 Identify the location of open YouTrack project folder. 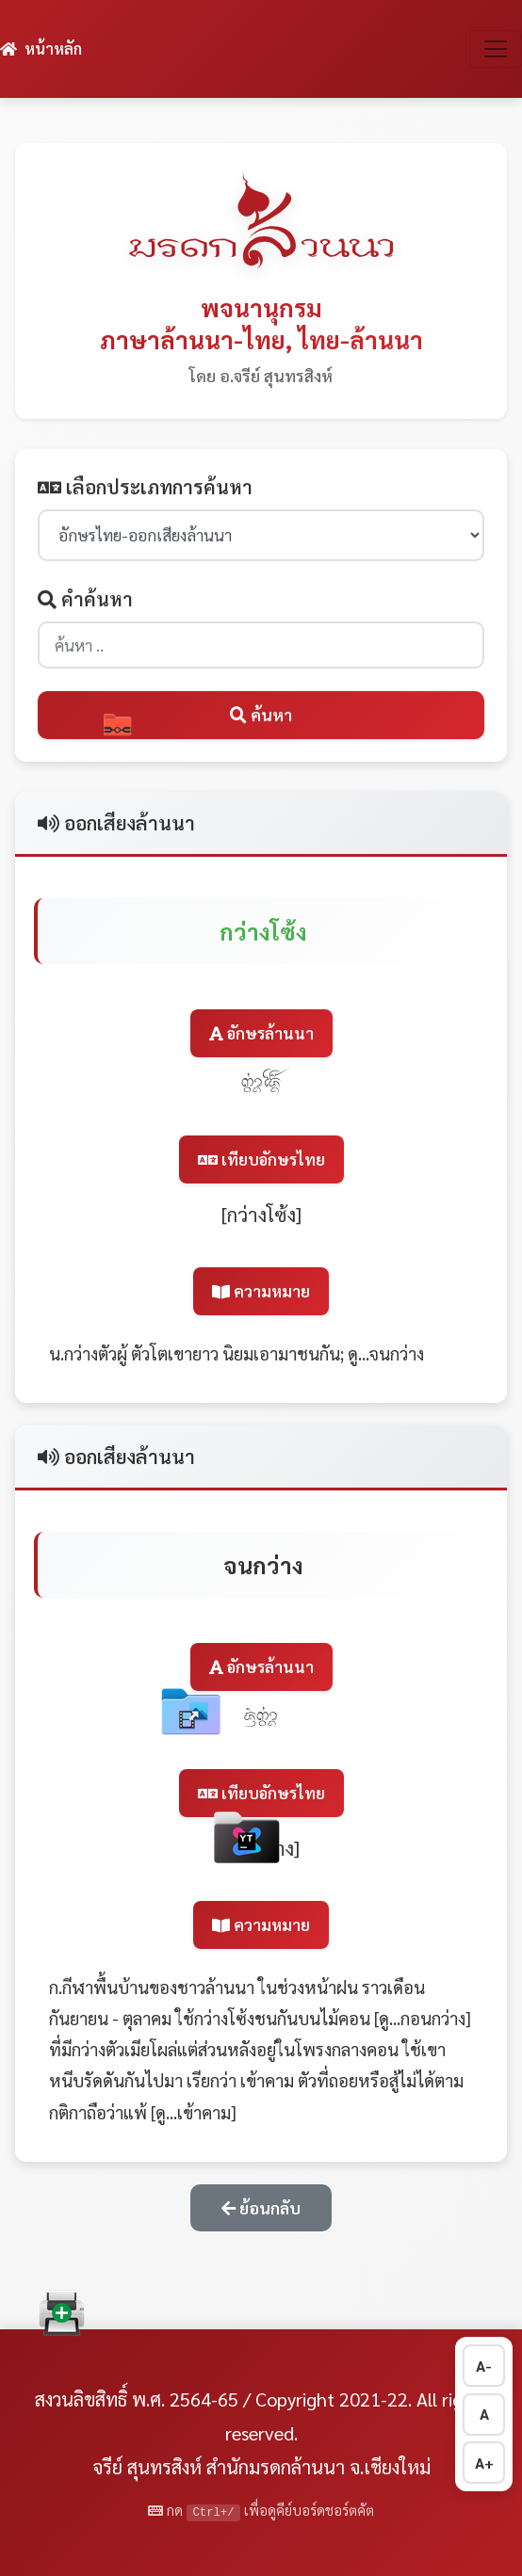
(246, 1839).